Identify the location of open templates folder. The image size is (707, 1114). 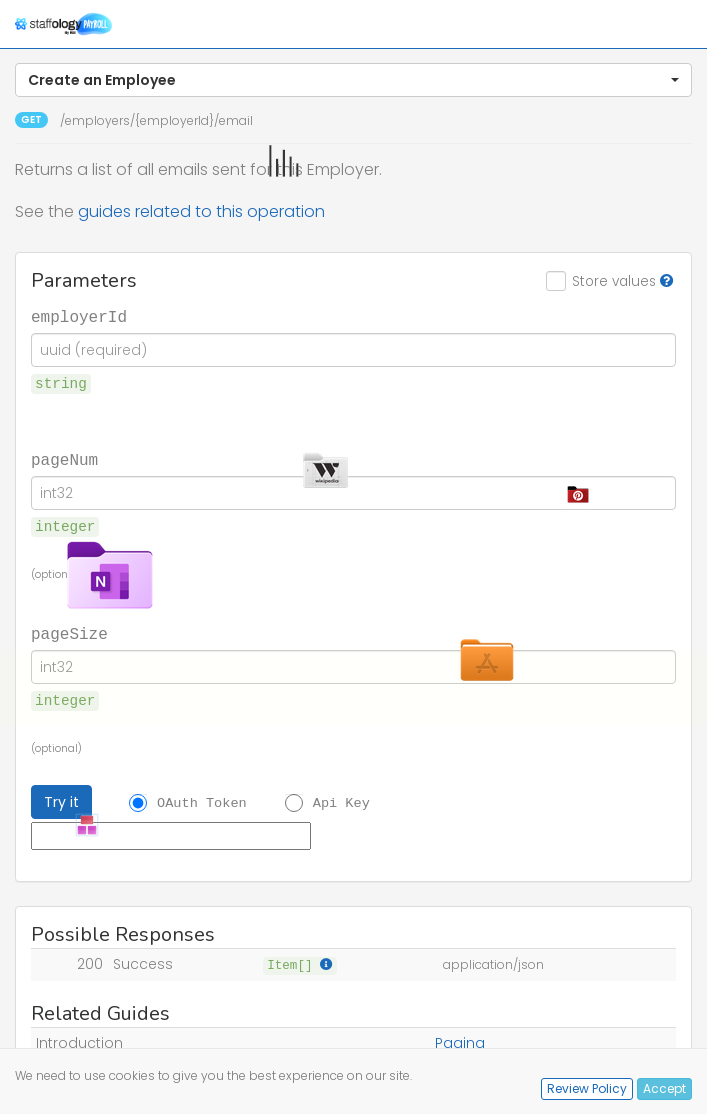
(487, 660).